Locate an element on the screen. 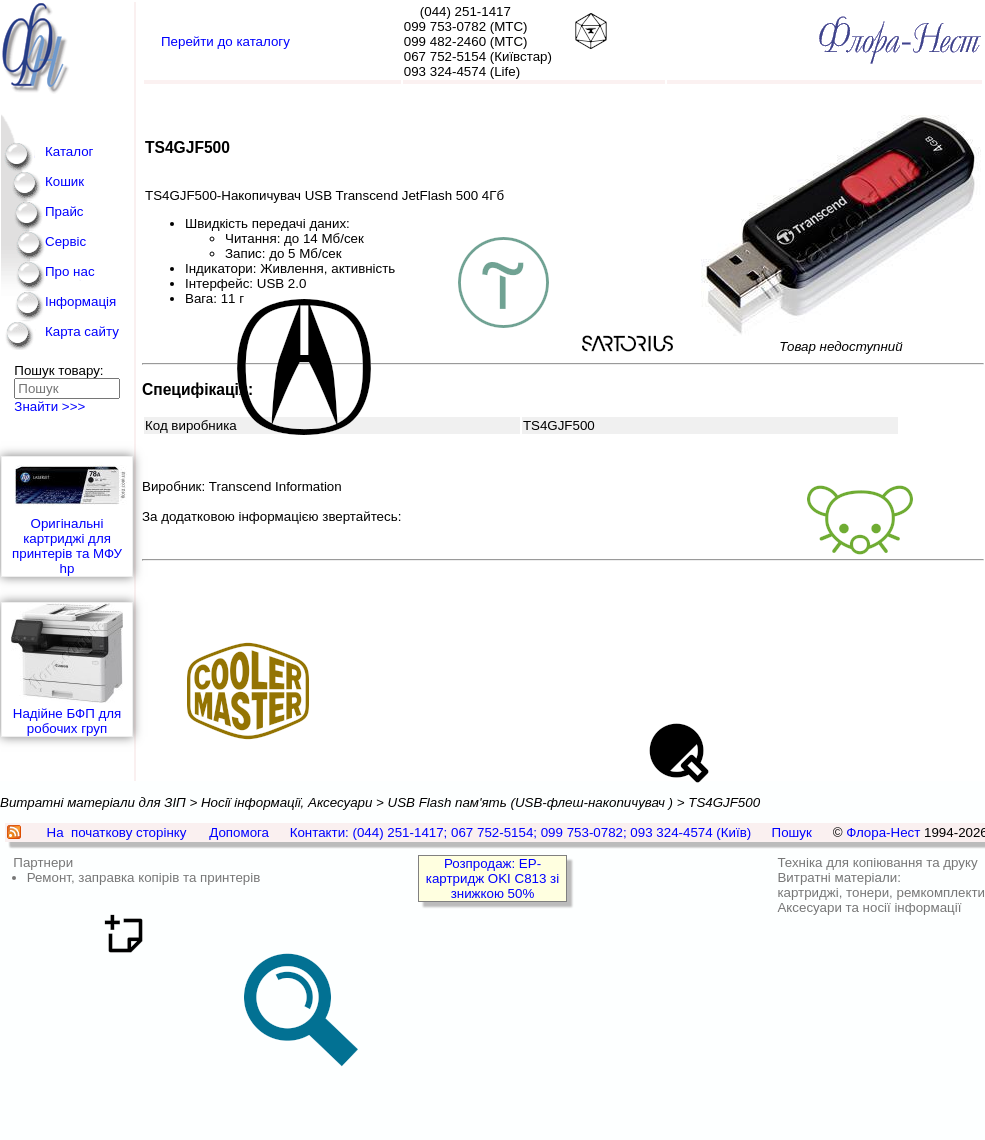 The width and height of the screenshot is (985, 1140). create a new sticky note is located at coordinates (125, 935).